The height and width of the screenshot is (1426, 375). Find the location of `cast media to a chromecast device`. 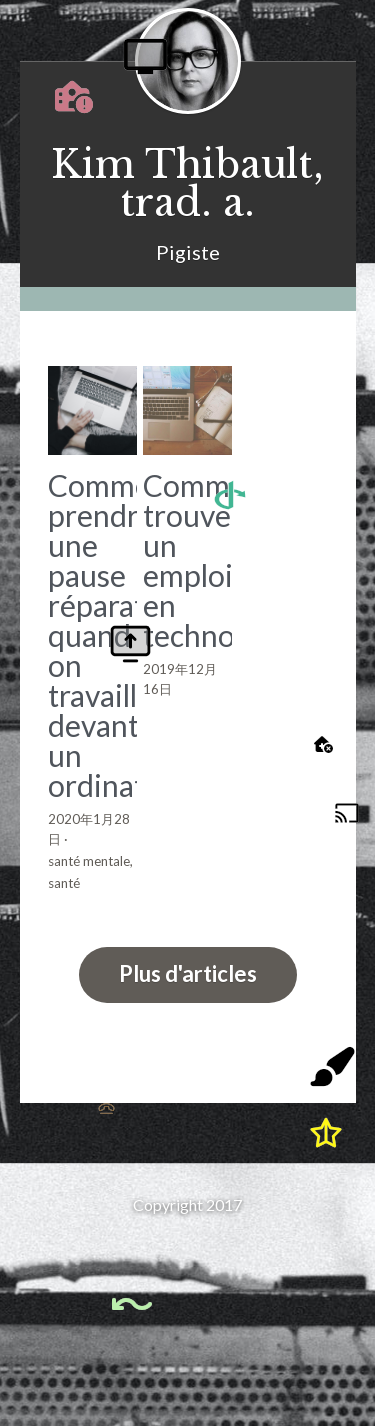

cast media to a chromecast device is located at coordinates (347, 813).